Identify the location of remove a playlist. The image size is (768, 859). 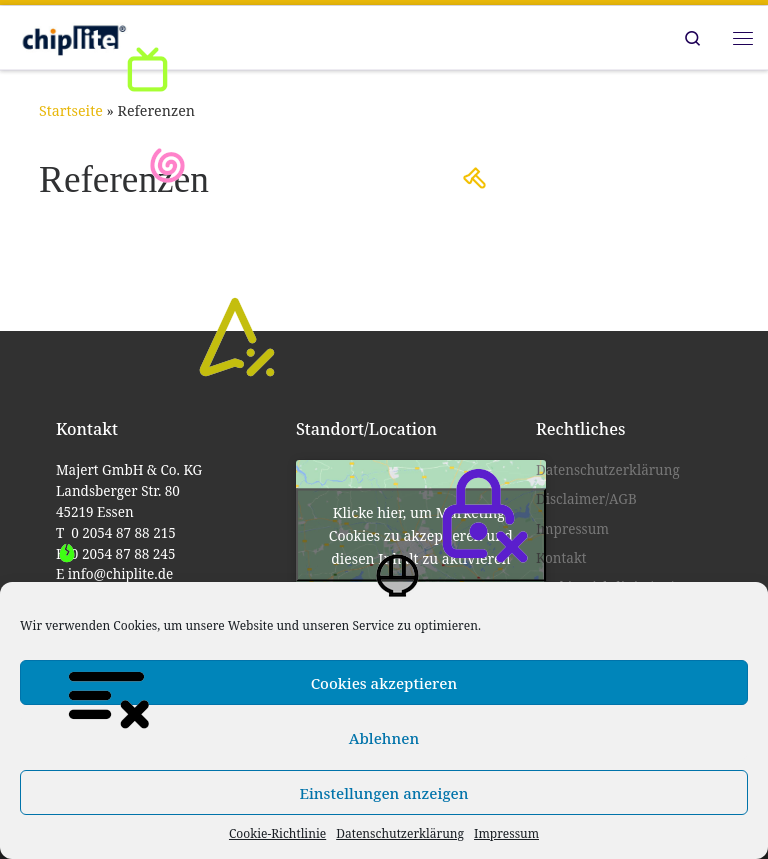
(106, 695).